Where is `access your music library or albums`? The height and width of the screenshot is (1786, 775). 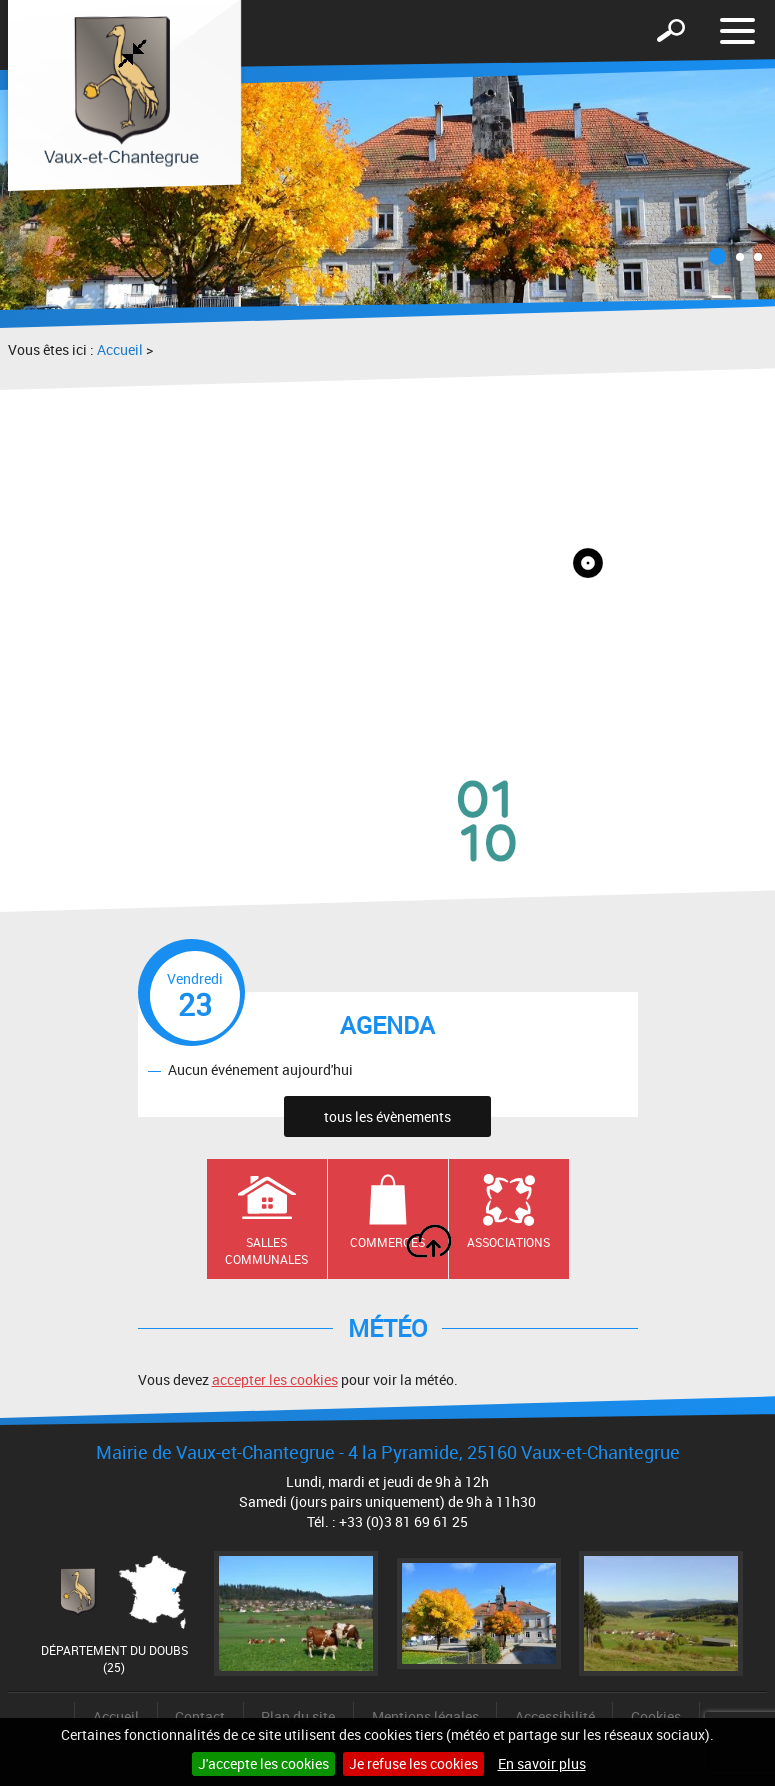
access your music library or albums is located at coordinates (588, 563).